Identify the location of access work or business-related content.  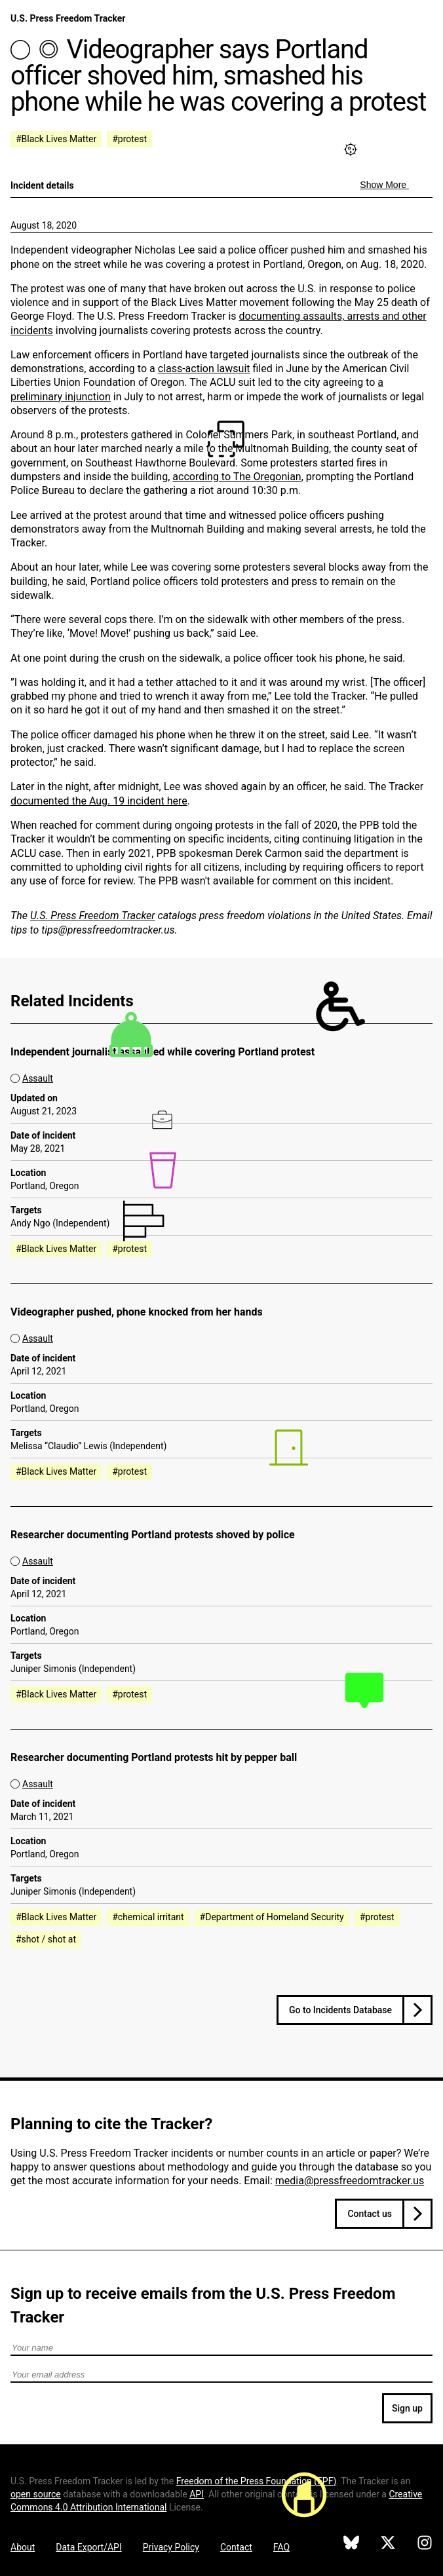
(162, 1120).